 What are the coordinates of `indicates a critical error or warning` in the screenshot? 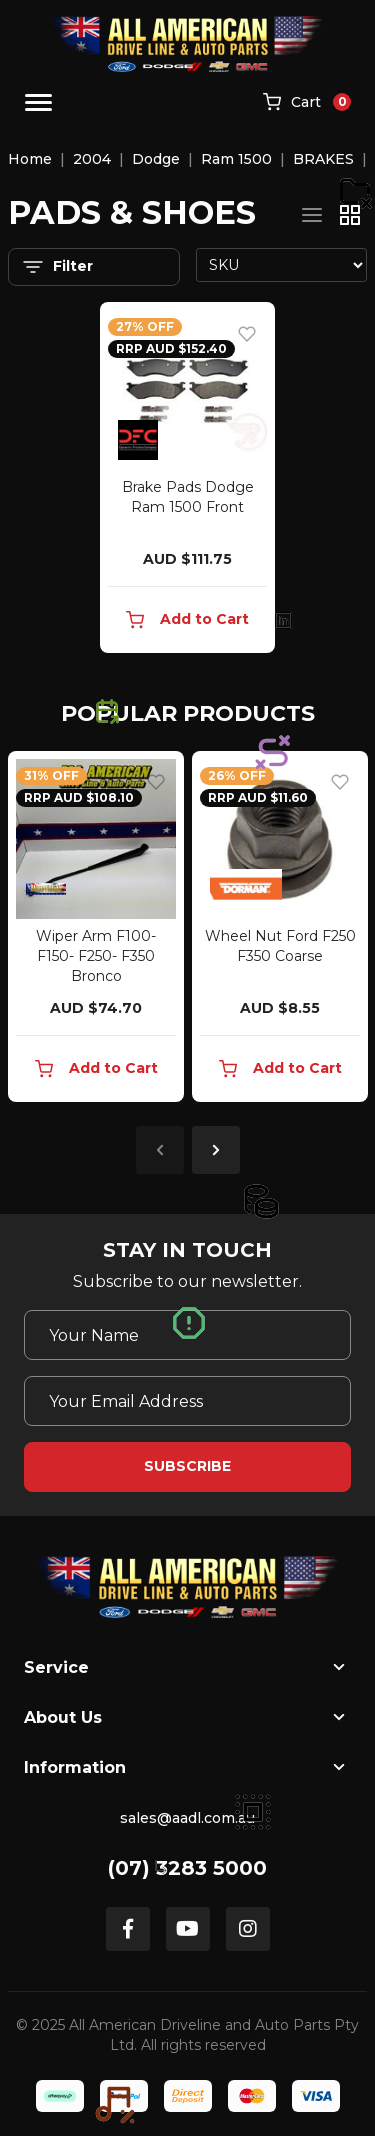 It's located at (189, 1323).